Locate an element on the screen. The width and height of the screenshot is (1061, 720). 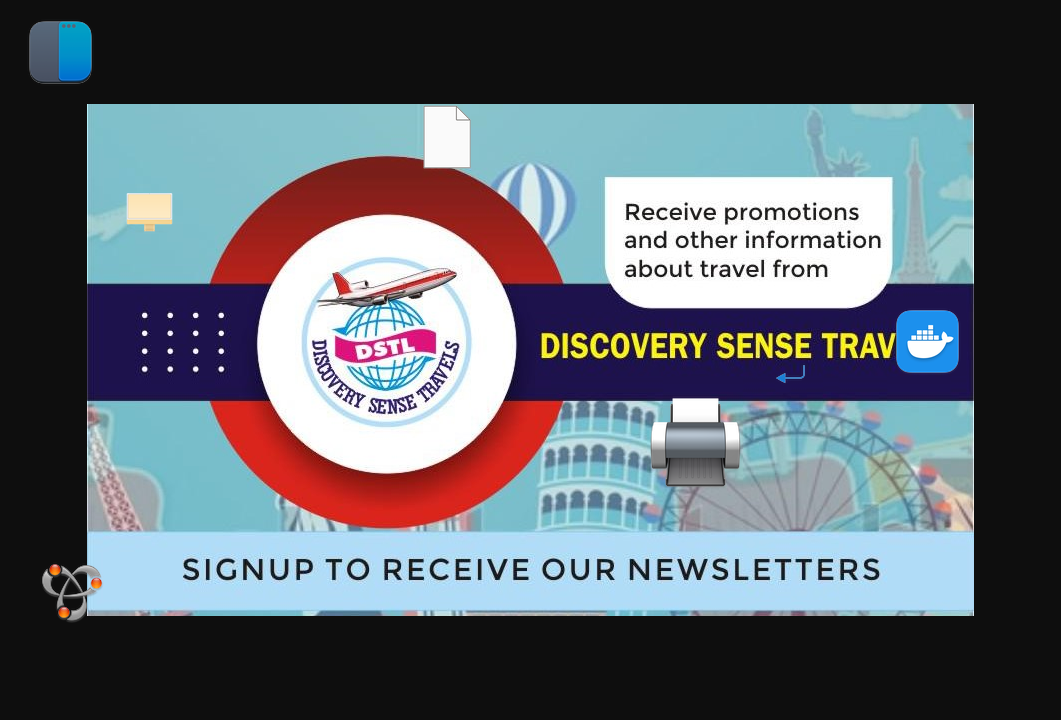
open Rectangle window management app is located at coordinates (60, 52).